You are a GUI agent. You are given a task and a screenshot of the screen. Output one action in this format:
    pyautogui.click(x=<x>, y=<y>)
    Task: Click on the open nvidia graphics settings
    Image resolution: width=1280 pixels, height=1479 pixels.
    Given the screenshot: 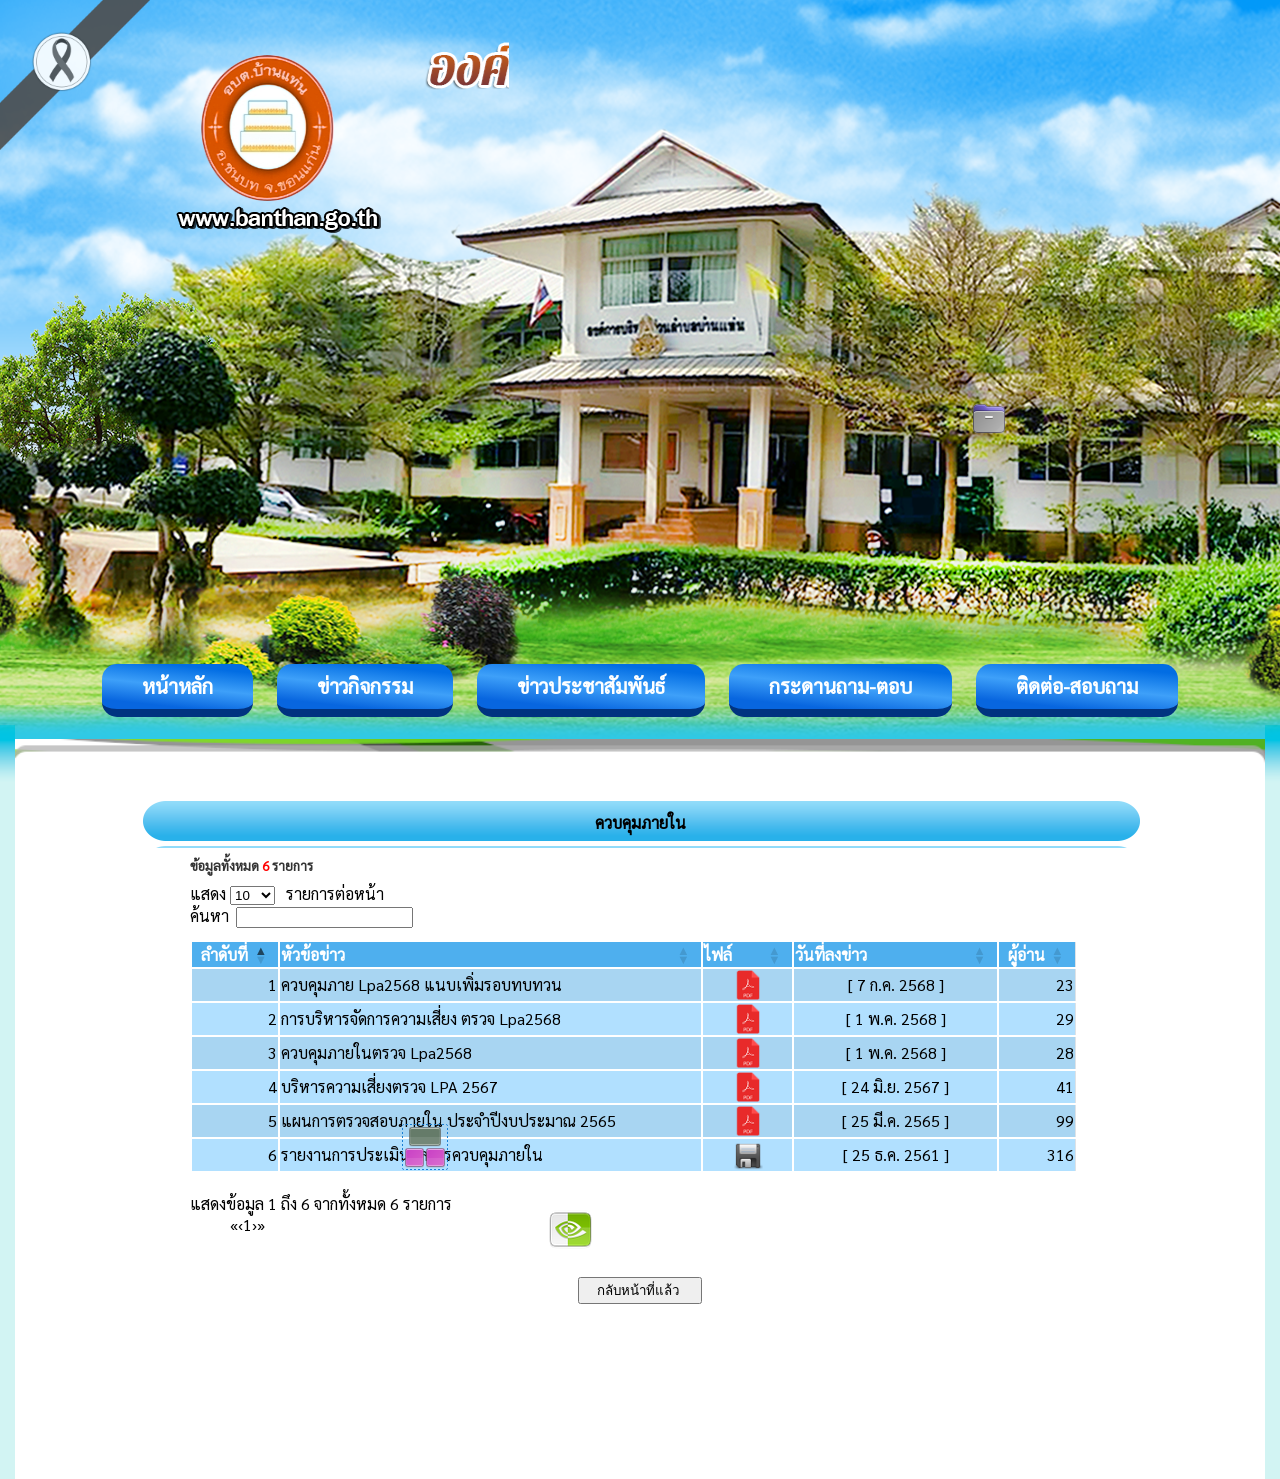 What is the action you would take?
    pyautogui.click(x=570, y=1229)
    